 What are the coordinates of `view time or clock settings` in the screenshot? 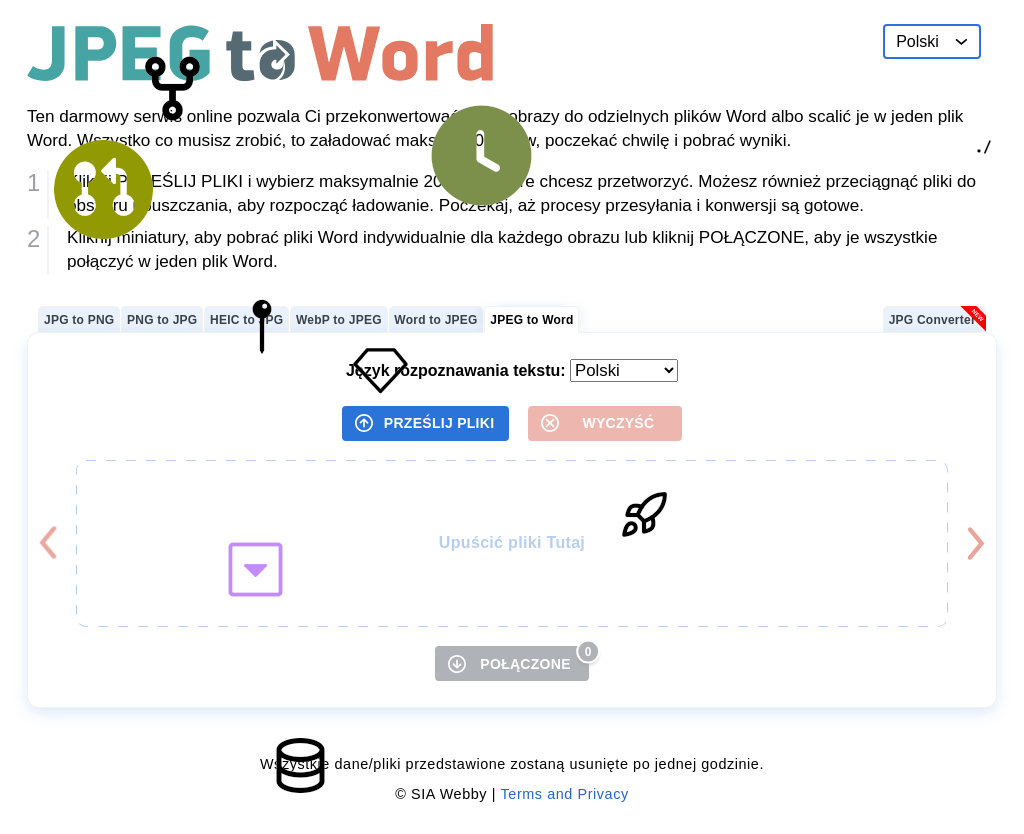 It's located at (481, 155).